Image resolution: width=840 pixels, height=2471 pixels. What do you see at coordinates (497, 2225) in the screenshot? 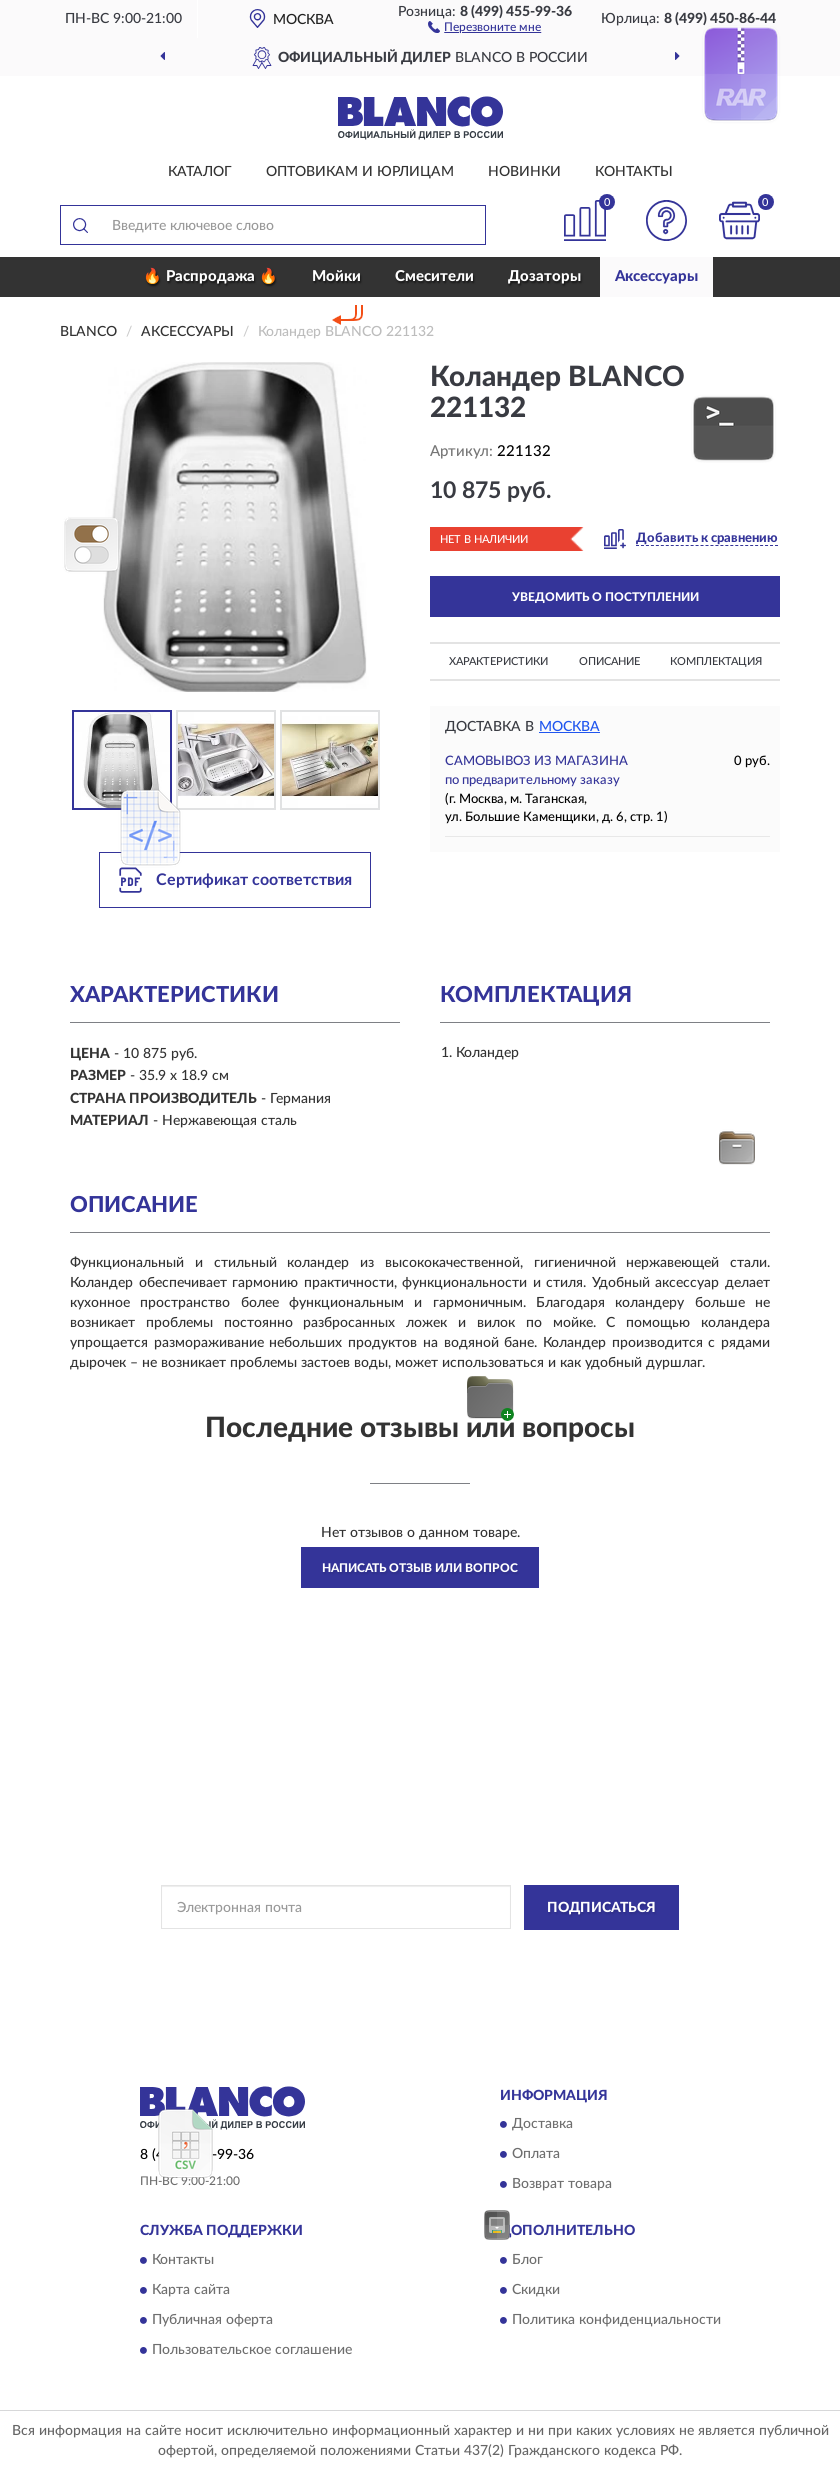
I see `sega master system ROM file` at bounding box center [497, 2225].